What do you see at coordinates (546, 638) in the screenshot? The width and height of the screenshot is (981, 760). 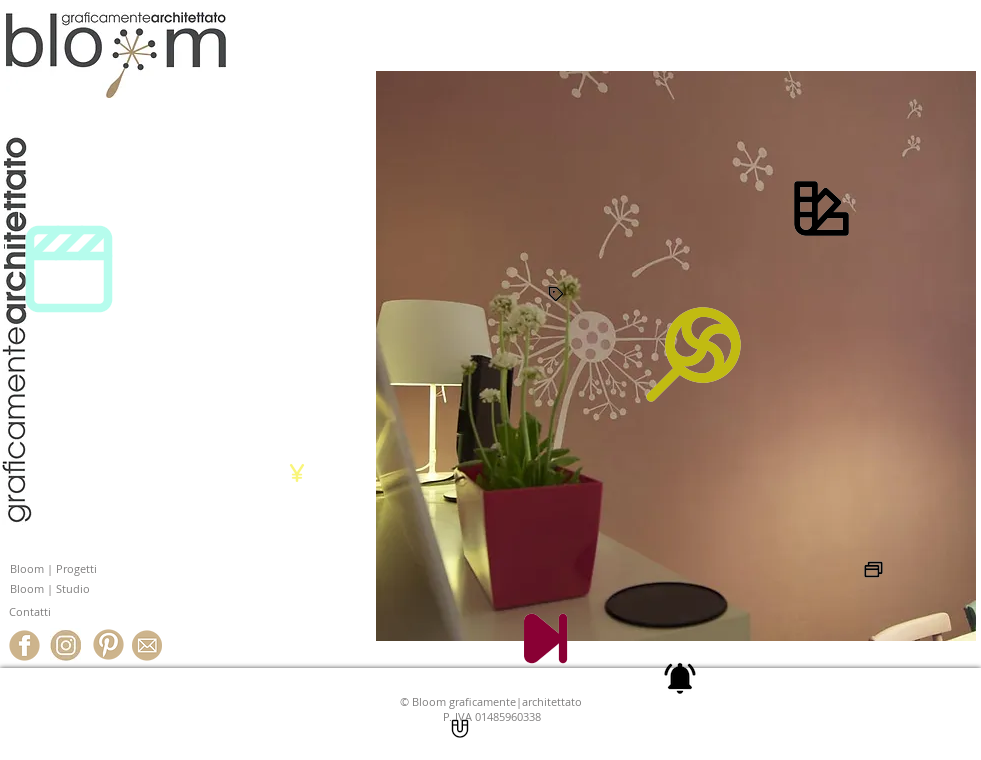 I see `skip to the next track` at bounding box center [546, 638].